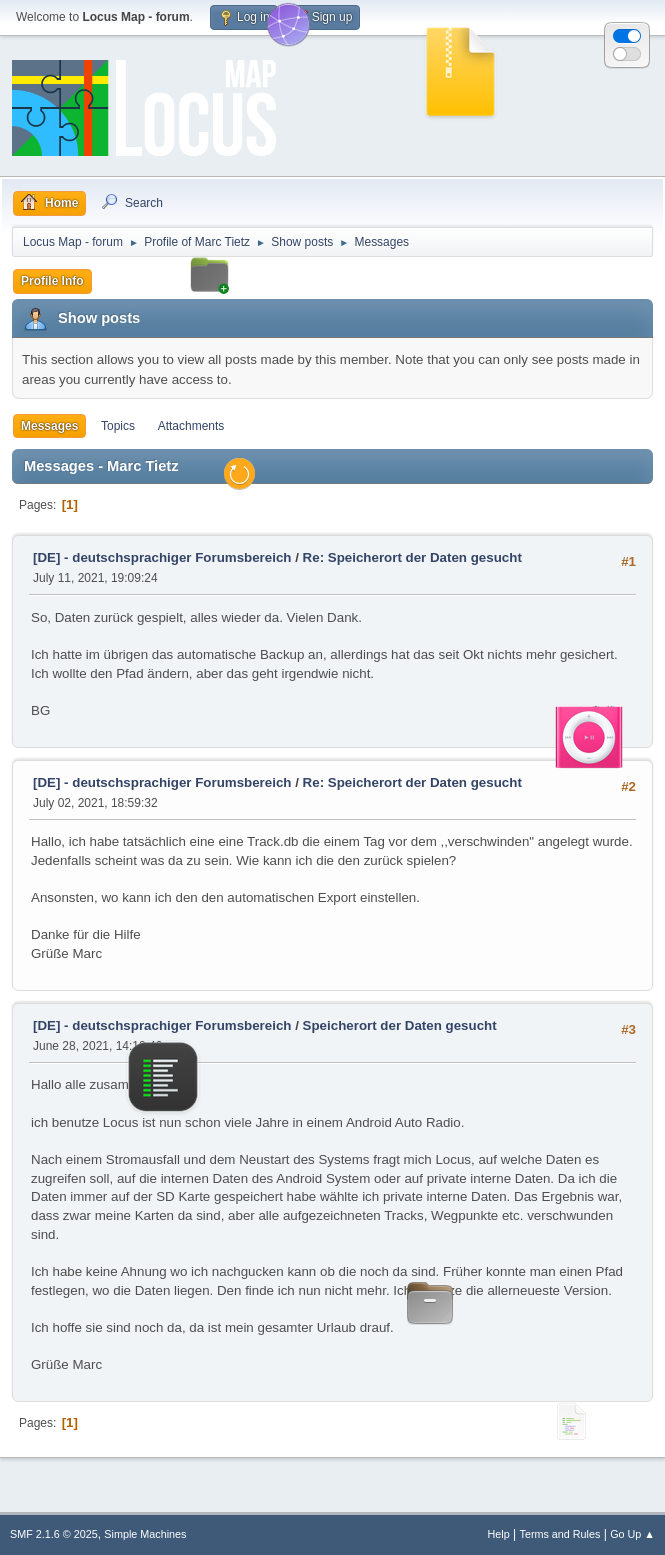 The width and height of the screenshot is (665, 1555). What do you see at coordinates (589, 737) in the screenshot?
I see `iPod shuffle device connected` at bounding box center [589, 737].